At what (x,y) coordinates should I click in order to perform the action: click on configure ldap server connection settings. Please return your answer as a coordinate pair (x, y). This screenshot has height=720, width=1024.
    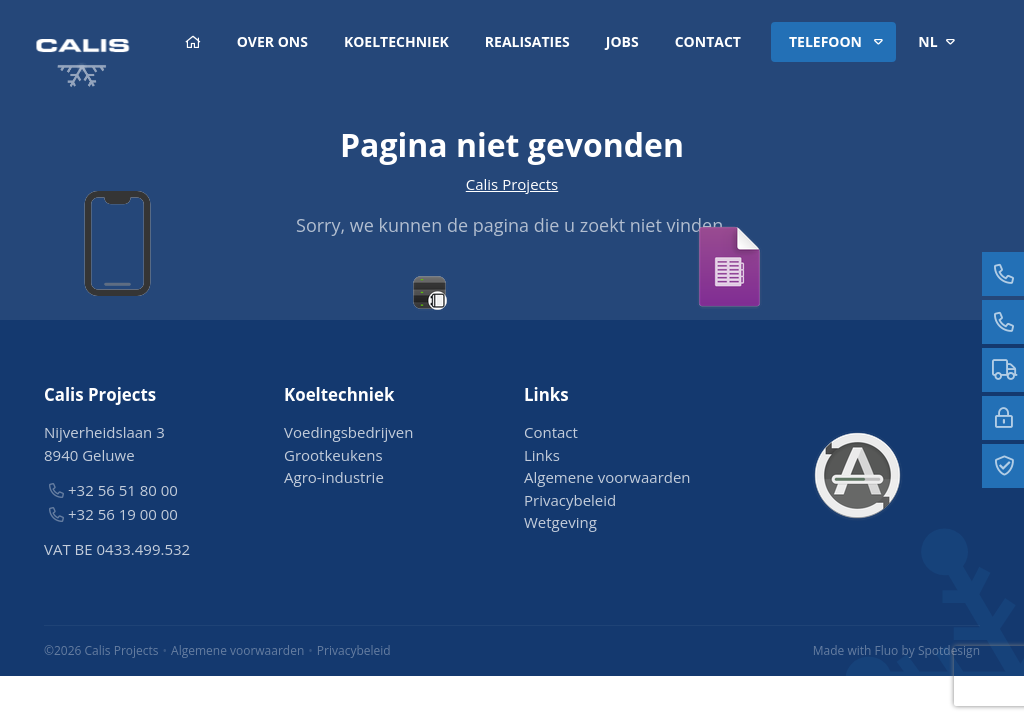
    Looking at the image, I should click on (429, 292).